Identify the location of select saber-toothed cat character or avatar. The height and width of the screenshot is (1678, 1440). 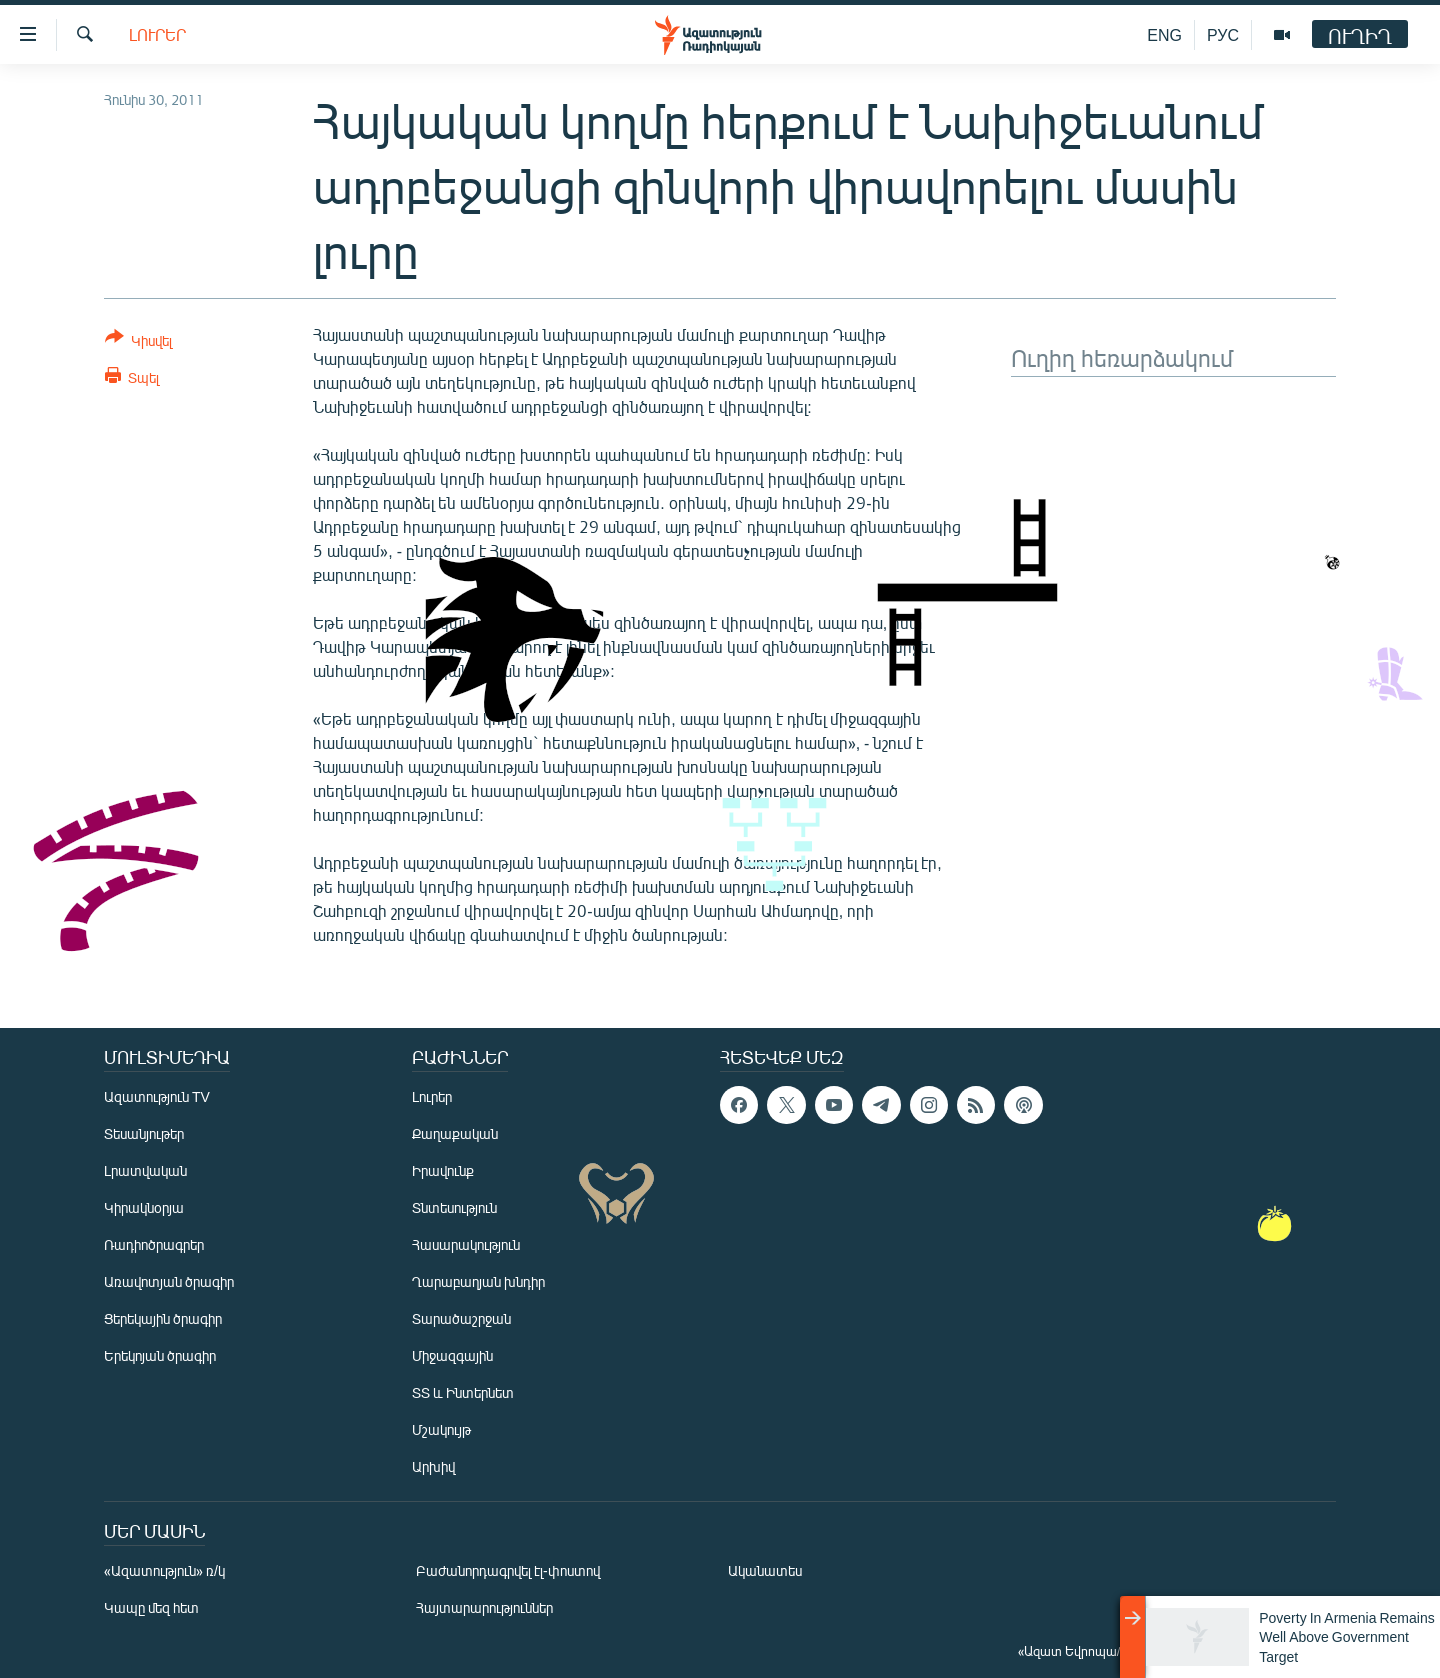
(514, 639).